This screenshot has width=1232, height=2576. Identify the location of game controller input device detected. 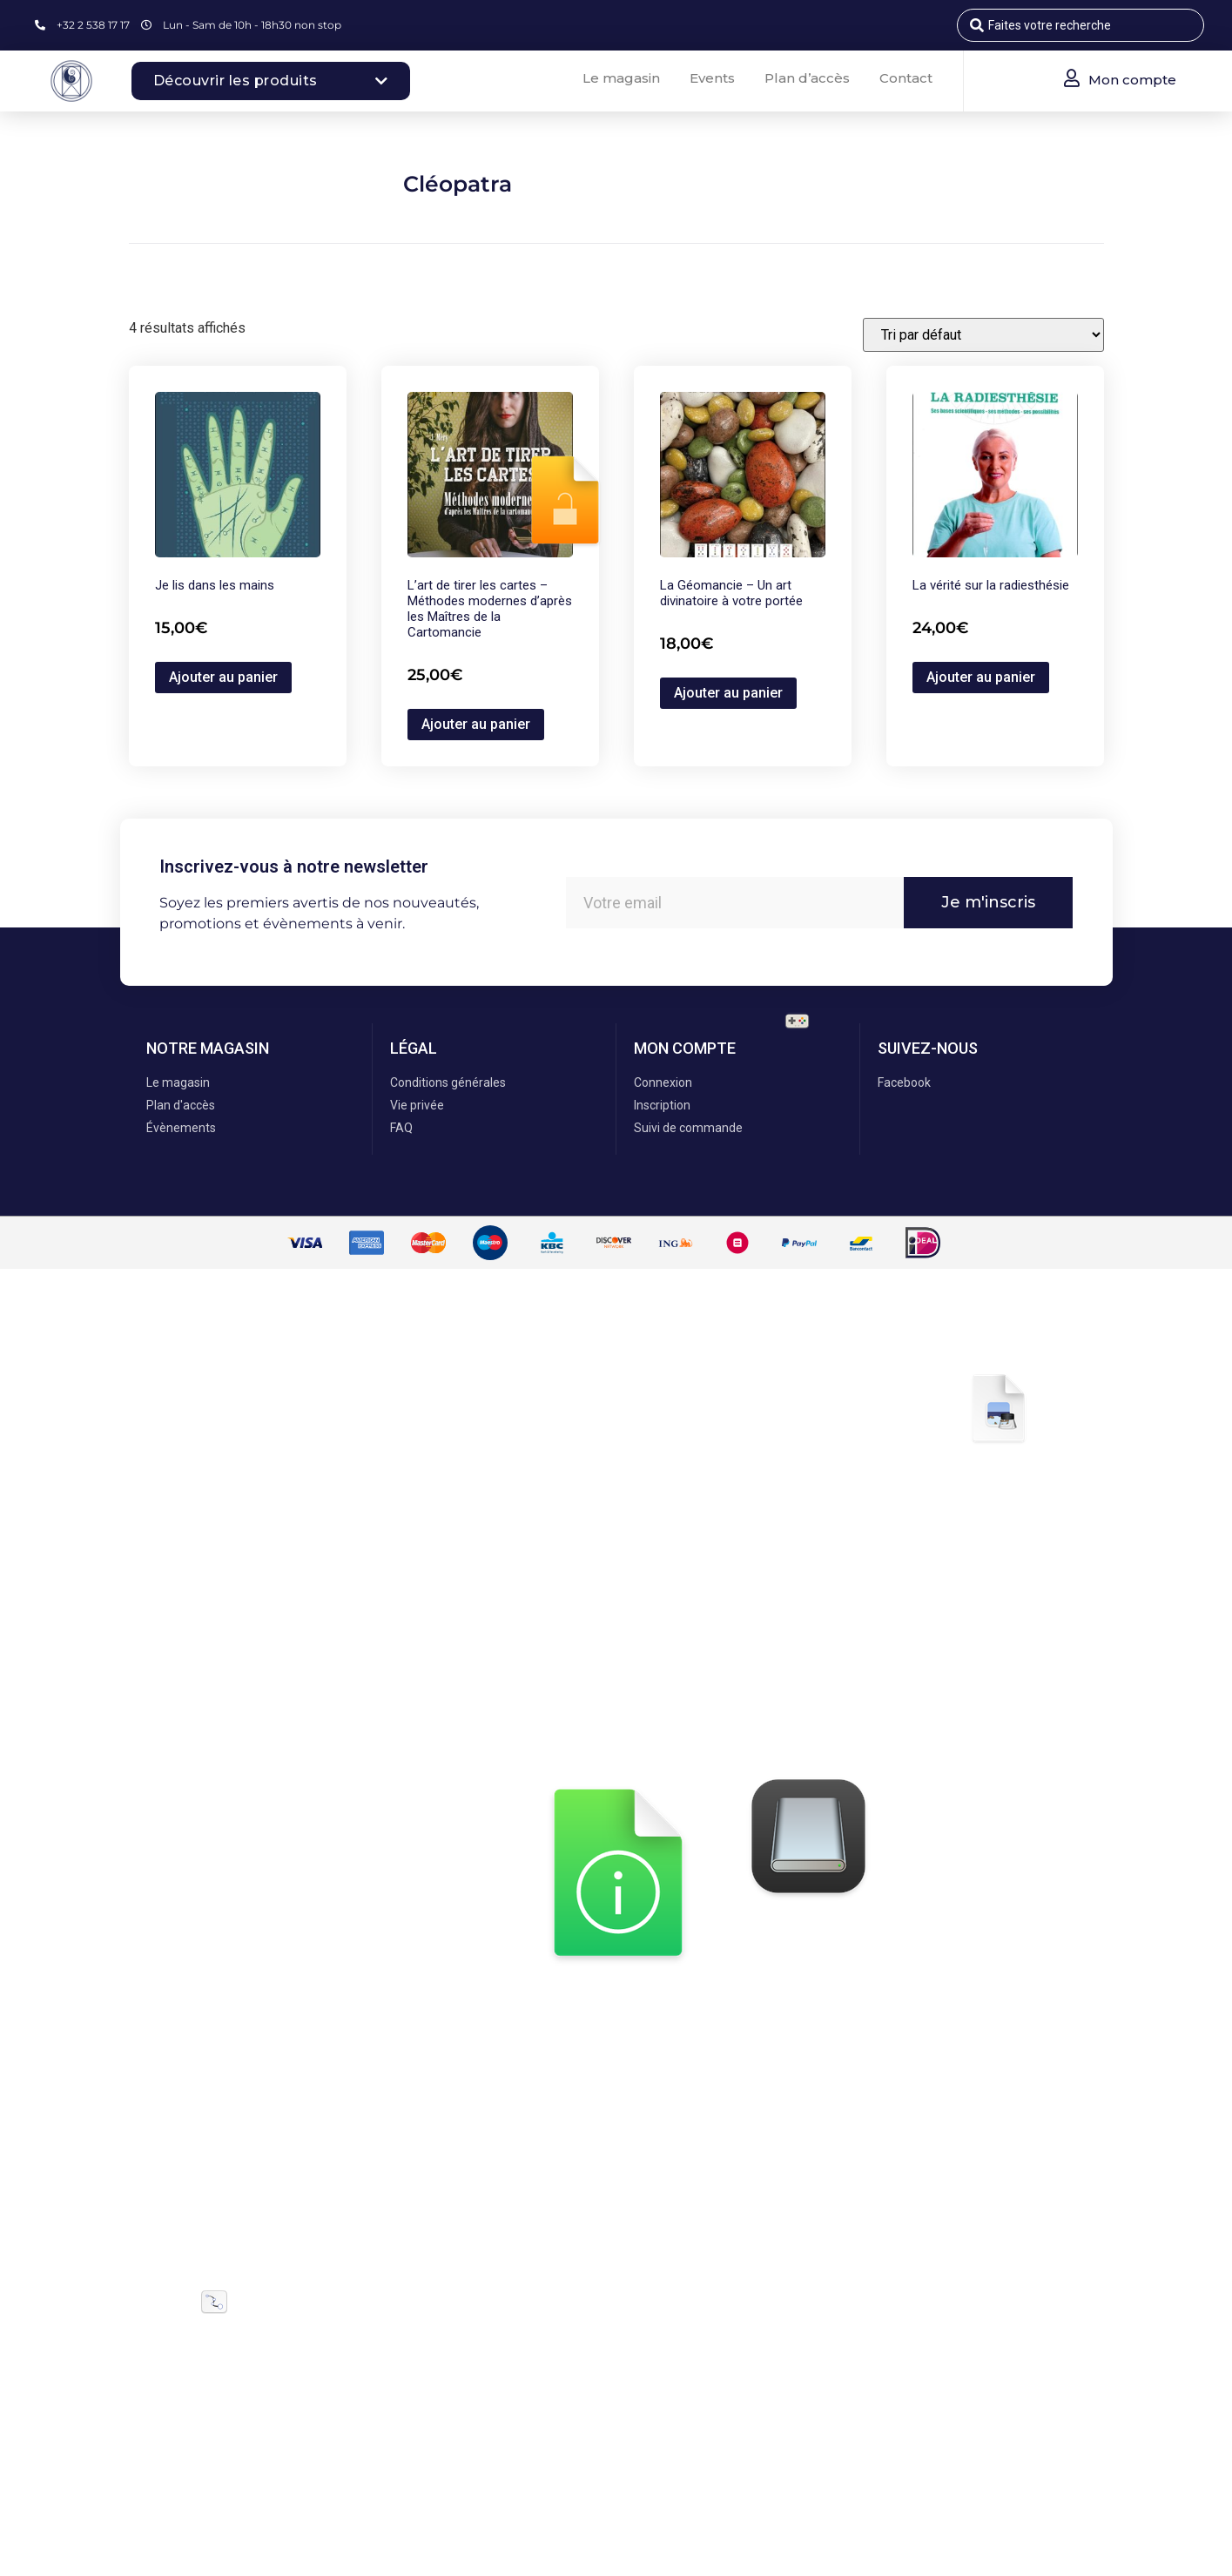
(797, 1021).